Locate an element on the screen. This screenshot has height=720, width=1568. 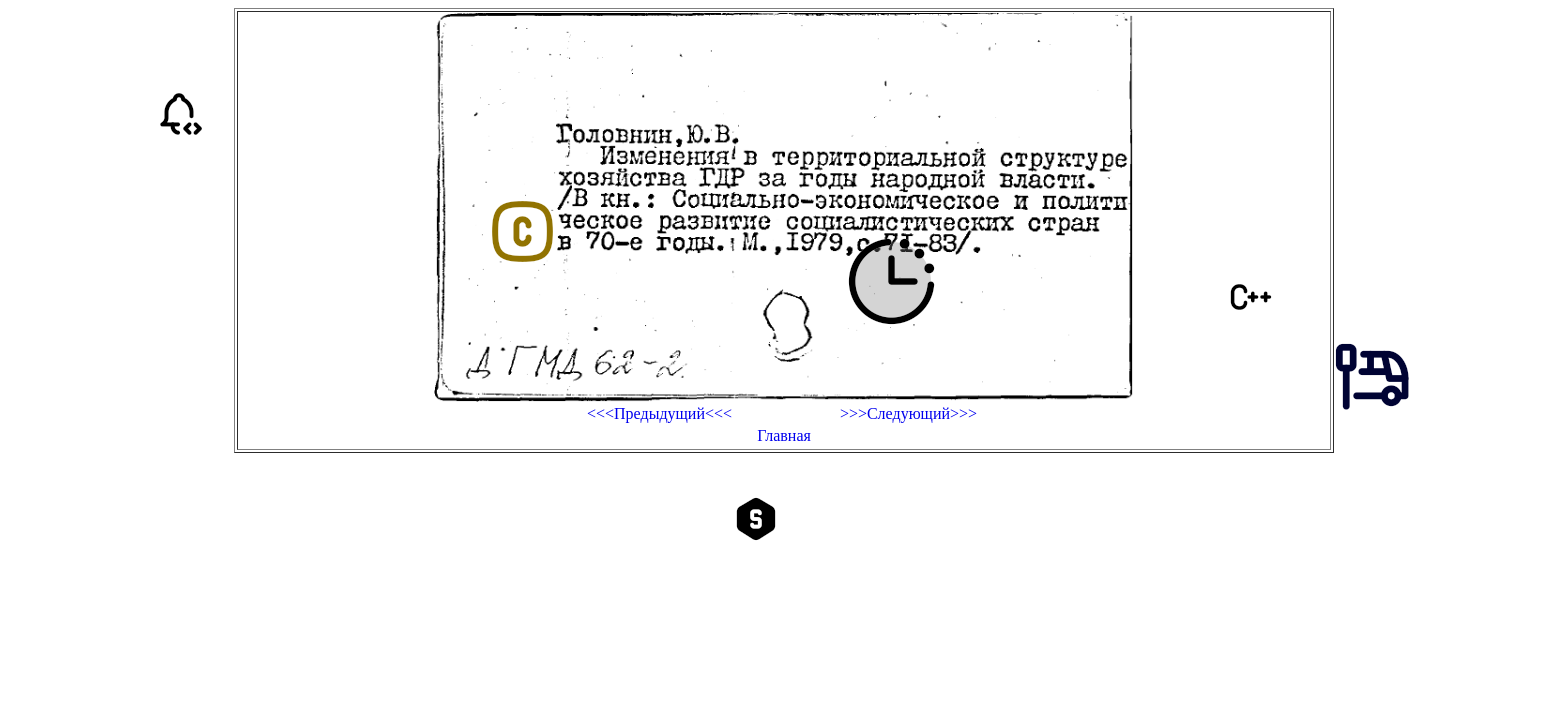
indicates a service or feature starting with "S" is located at coordinates (756, 519).